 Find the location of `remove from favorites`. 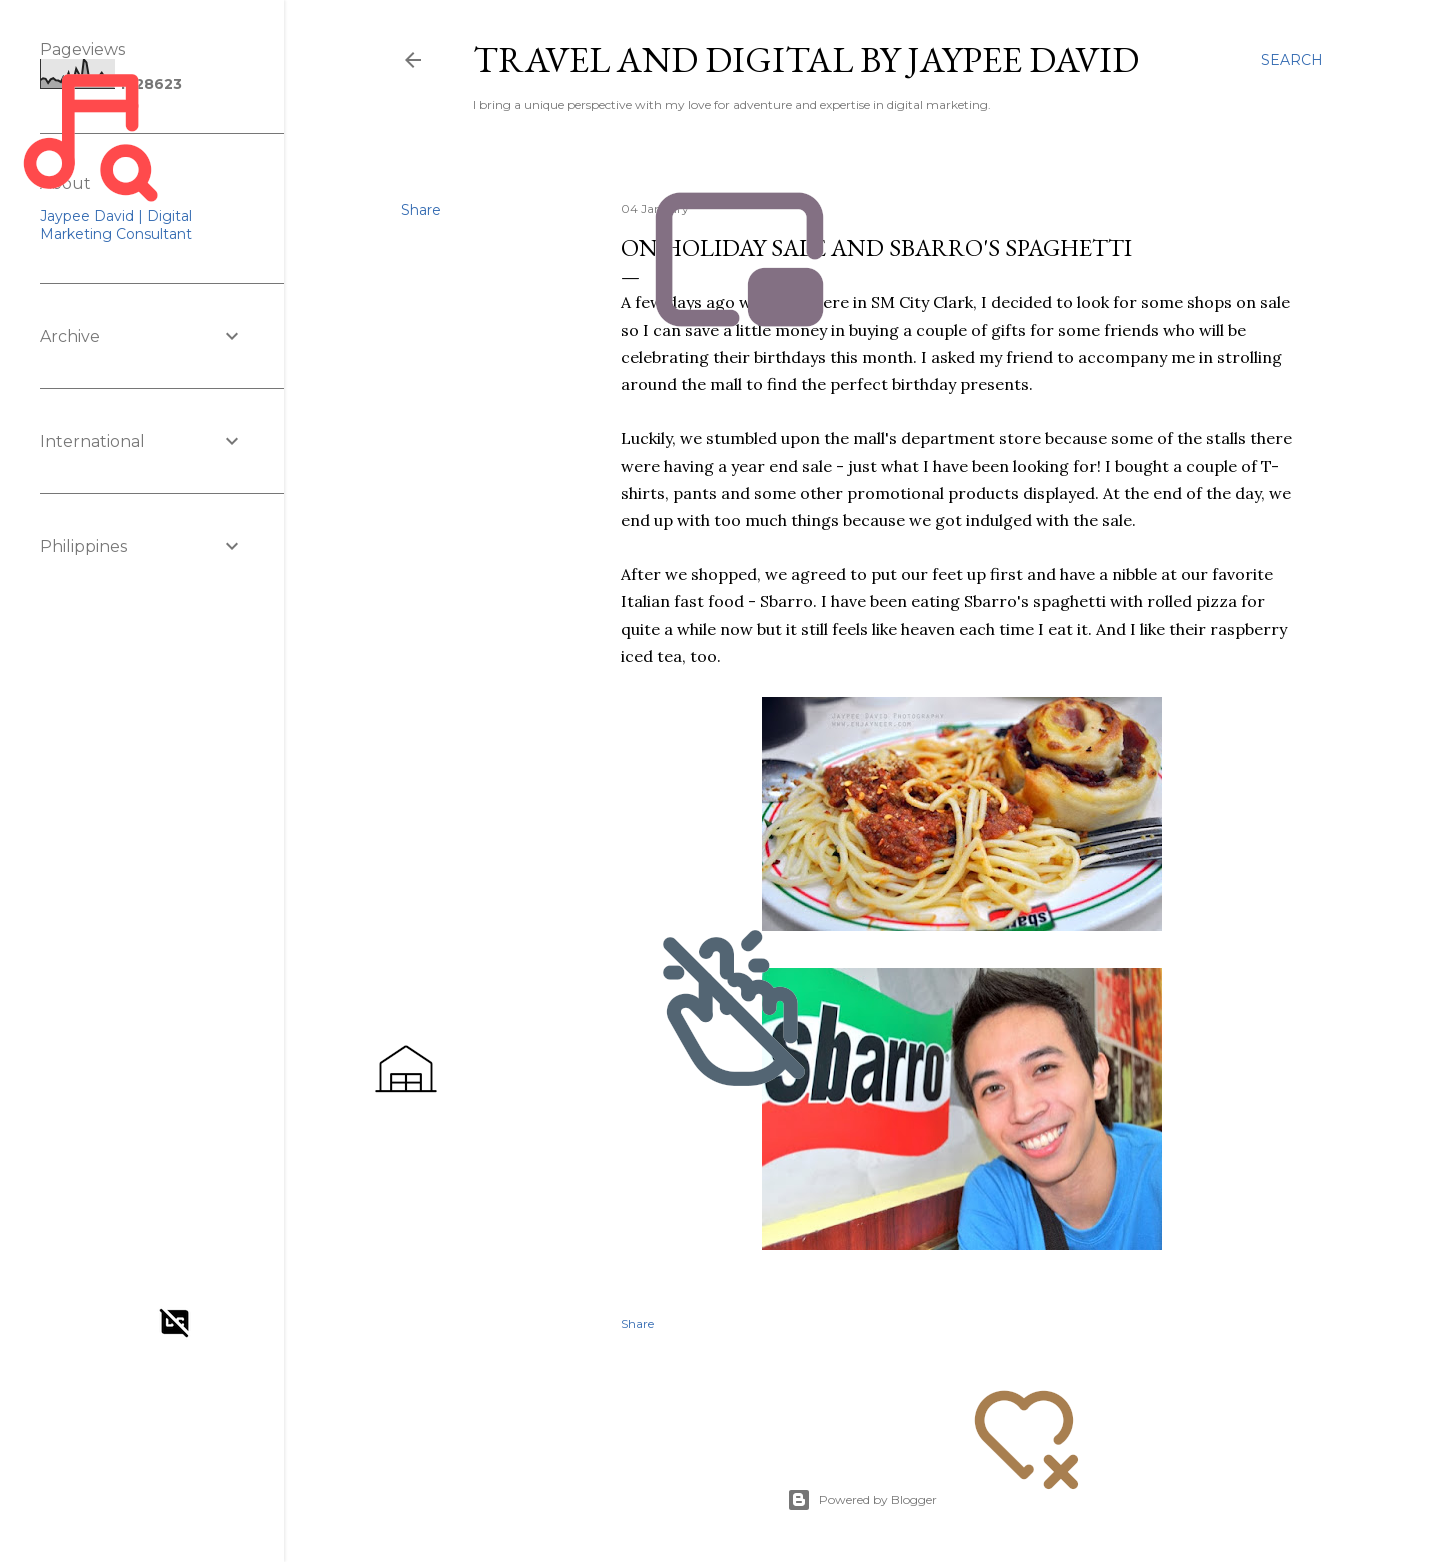

remove from favorites is located at coordinates (1024, 1435).